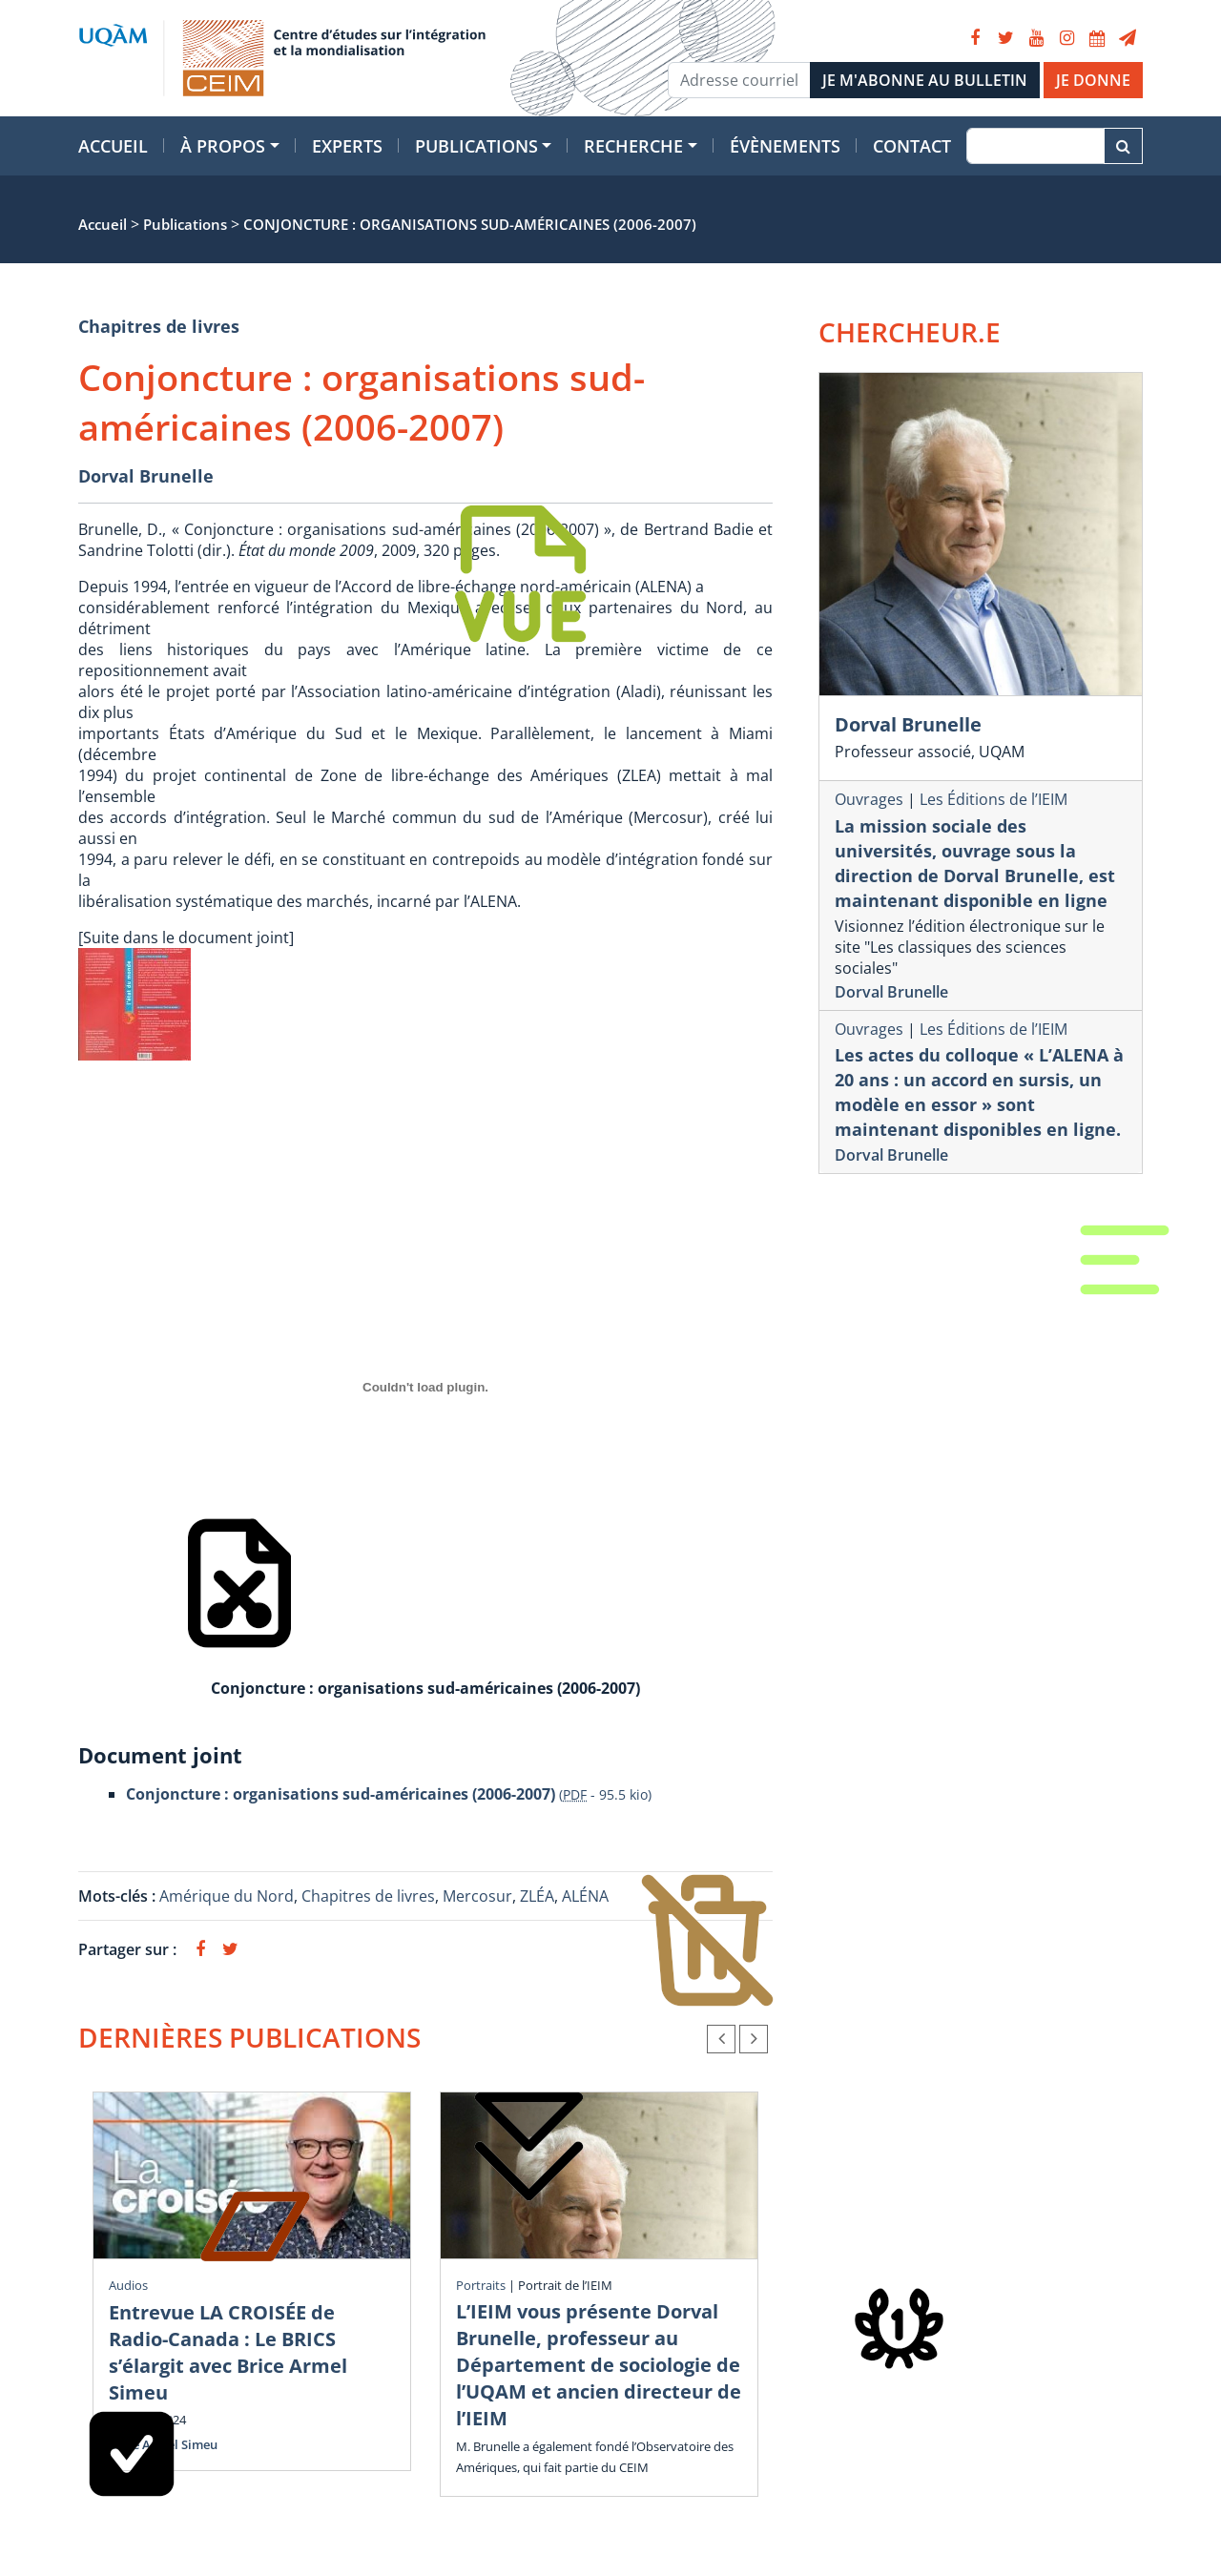 The height and width of the screenshot is (2576, 1221). Describe the element at coordinates (1125, 1260) in the screenshot. I see `align text to the left` at that location.